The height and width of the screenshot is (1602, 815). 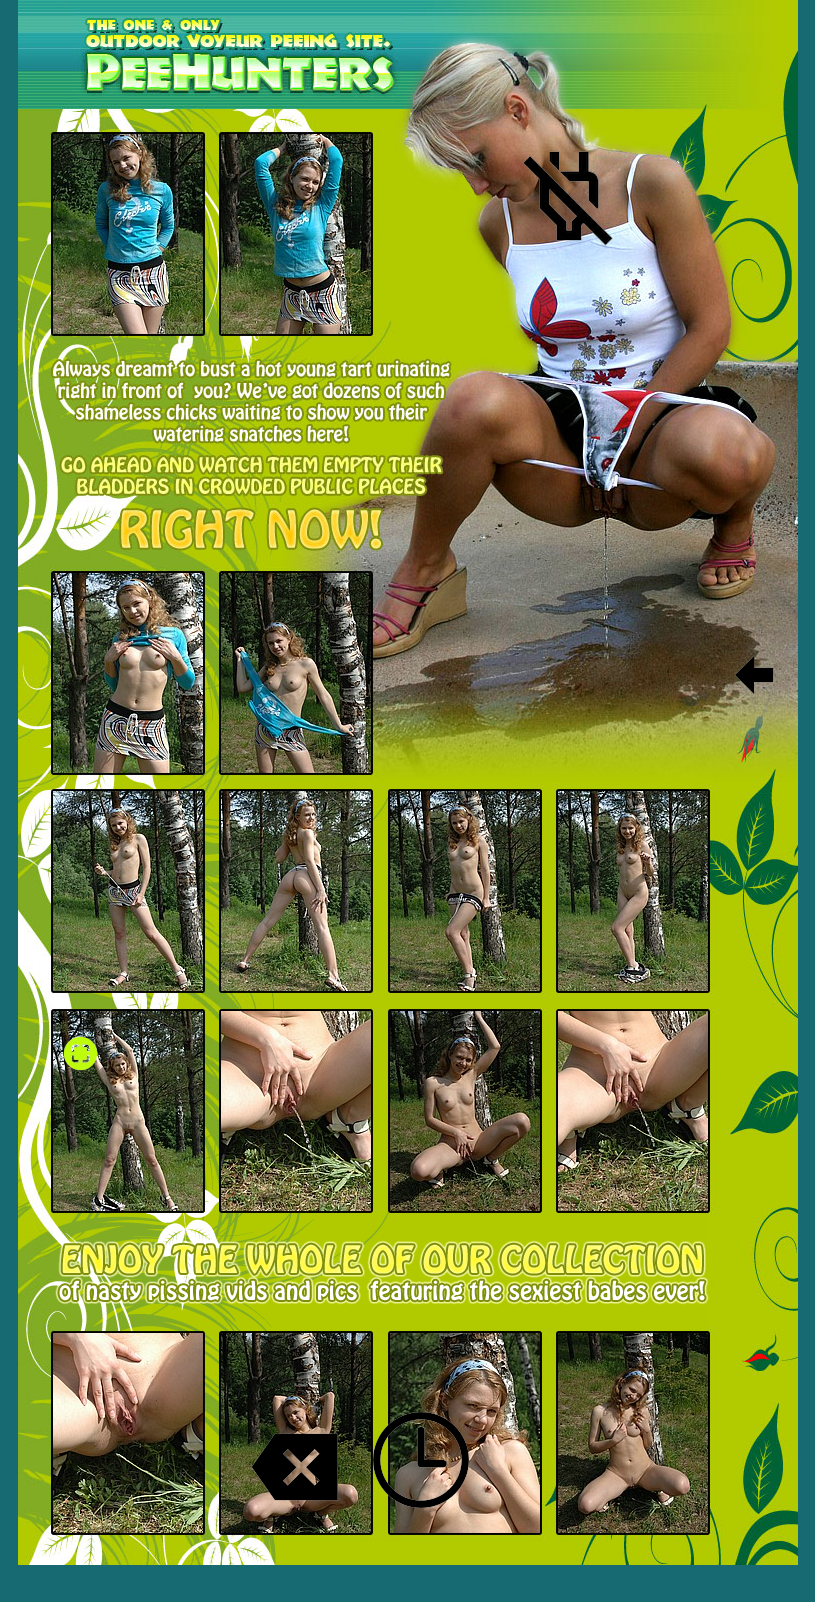 What do you see at coordinates (569, 196) in the screenshot?
I see `power is currently off or disconnected` at bounding box center [569, 196].